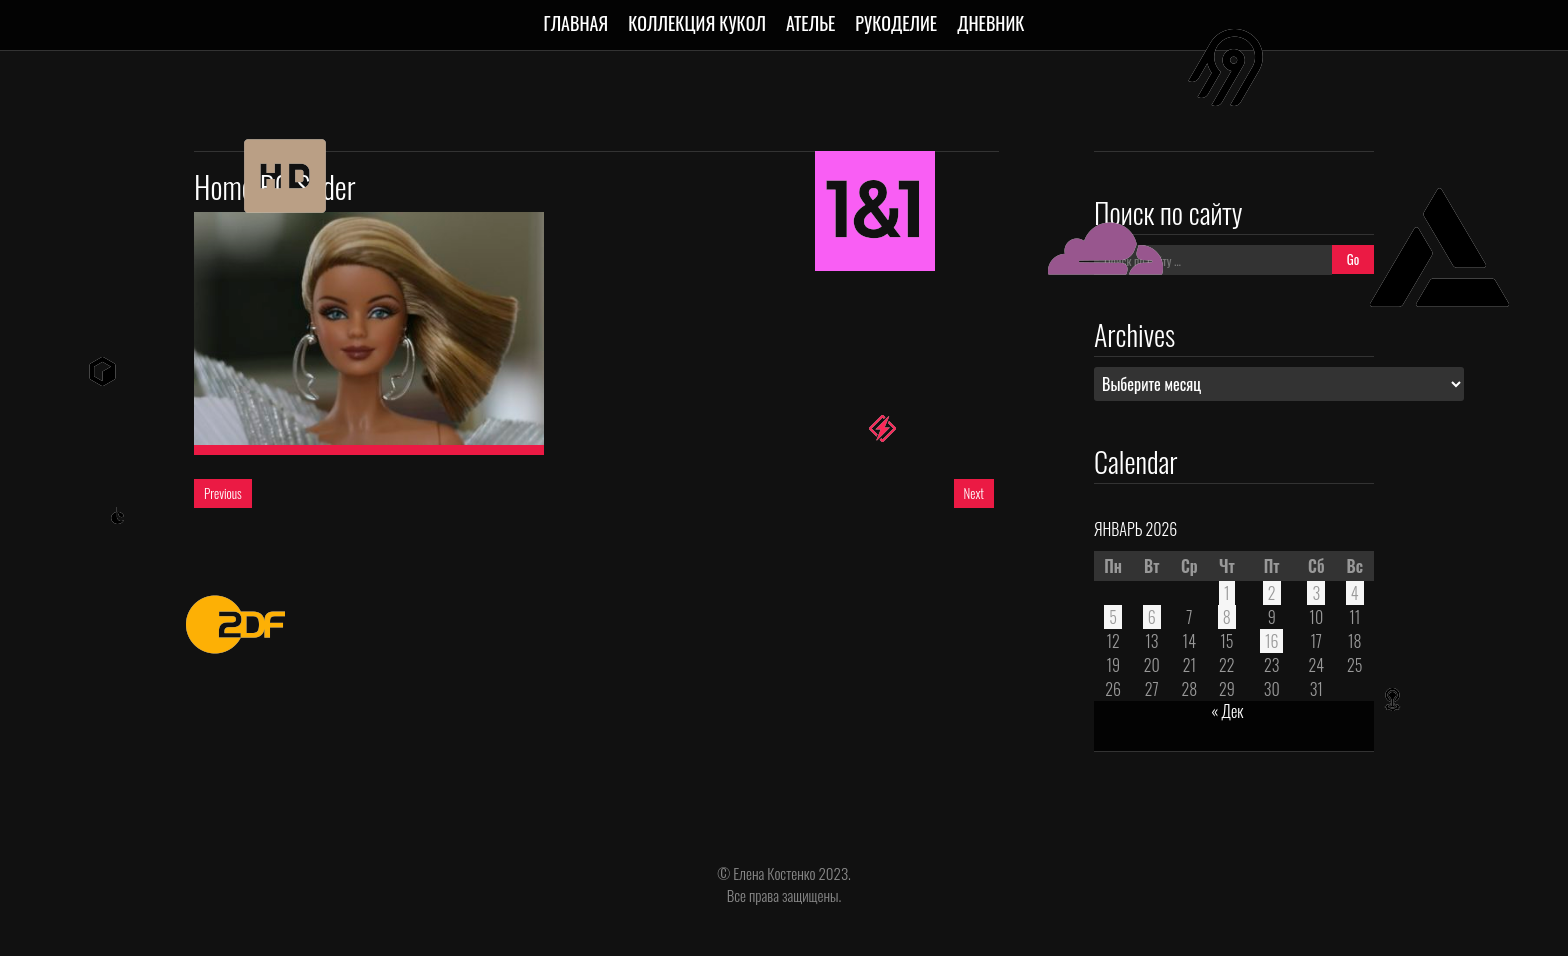 Image resolution: width=1568 pixels, height=956 pixels. What do you see at coordinates (882, 428) in the screenshot?
I see `honeybadger application monitoring service logo` at bounding box center [882, 428].